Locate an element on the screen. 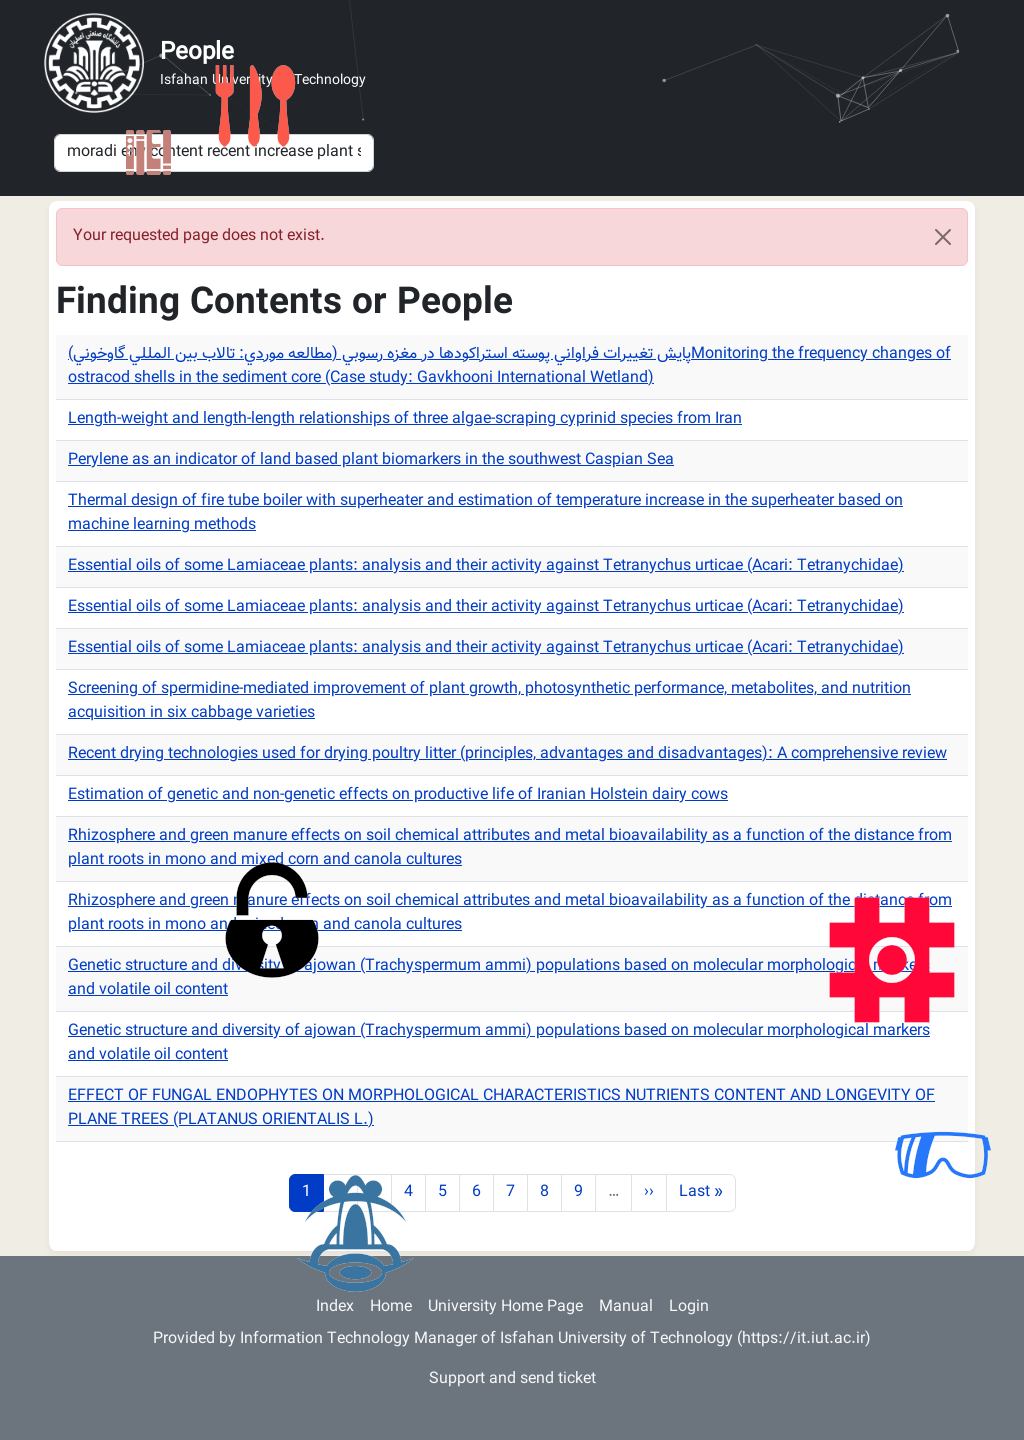 This screenshot has height=1440, width=1024. alien invasion or UFO event in game is located at coordinates (355, 1233).